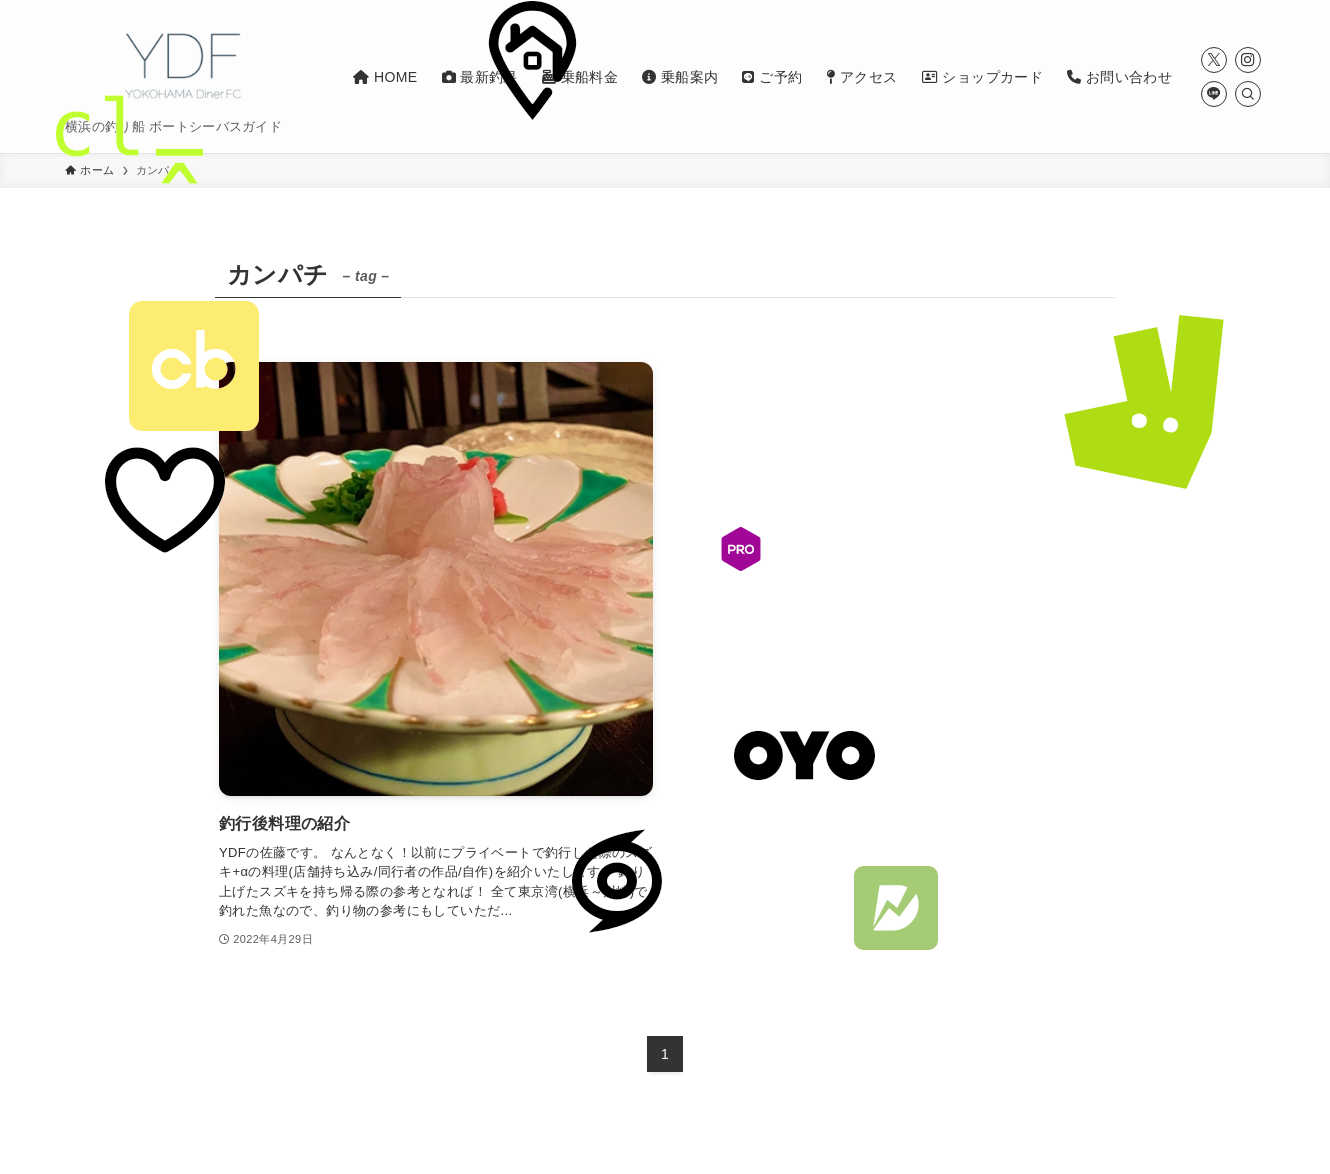  I want to click on open crunchbase website or app, so click(194, 366).